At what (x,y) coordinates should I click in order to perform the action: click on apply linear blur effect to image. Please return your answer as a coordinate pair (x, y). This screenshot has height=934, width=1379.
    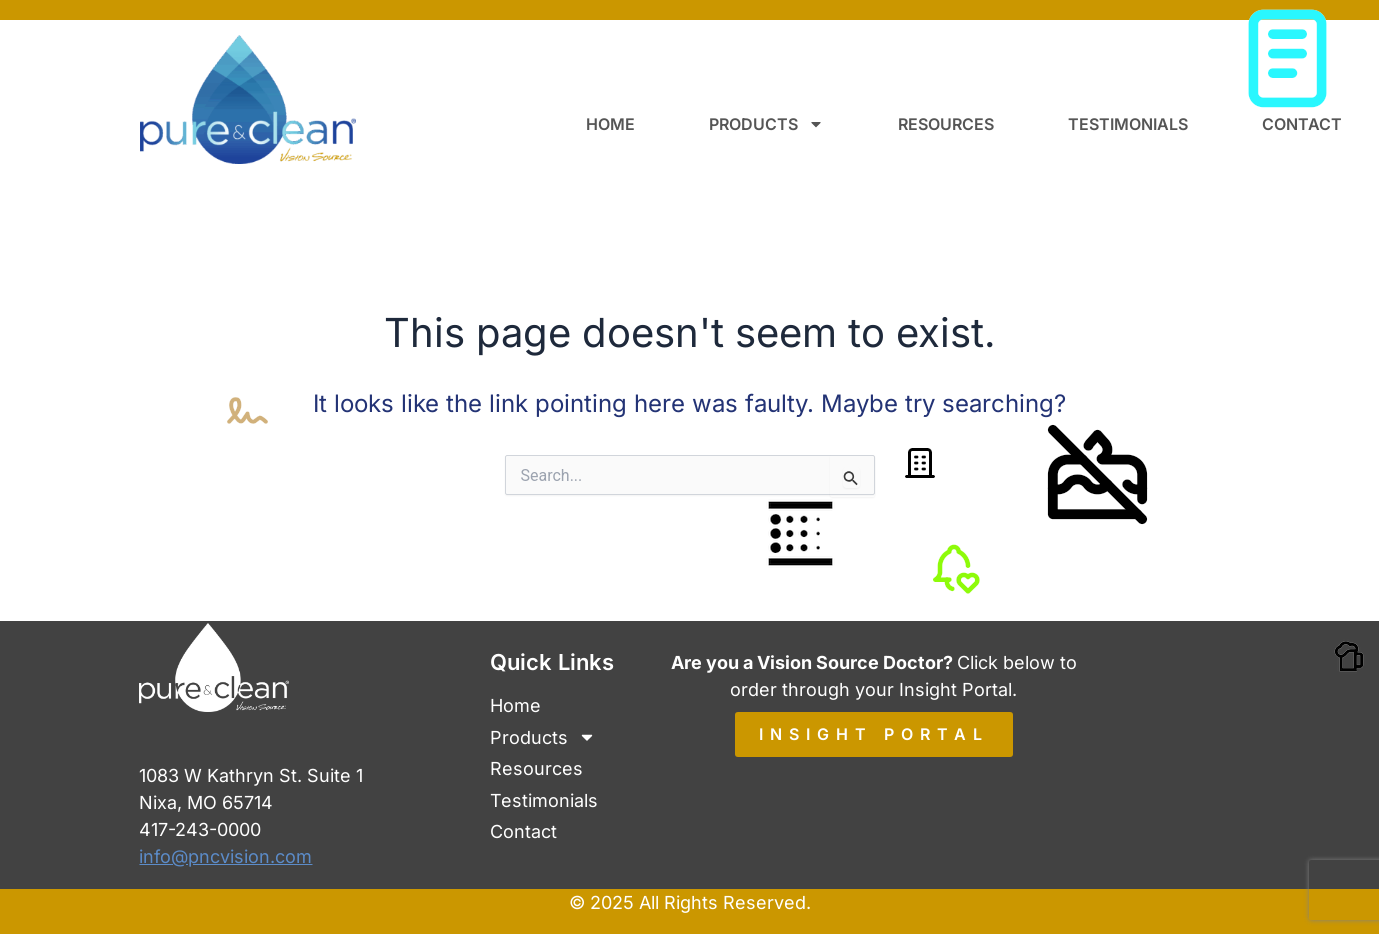
    Looking at the image, I should click on (800, 533).